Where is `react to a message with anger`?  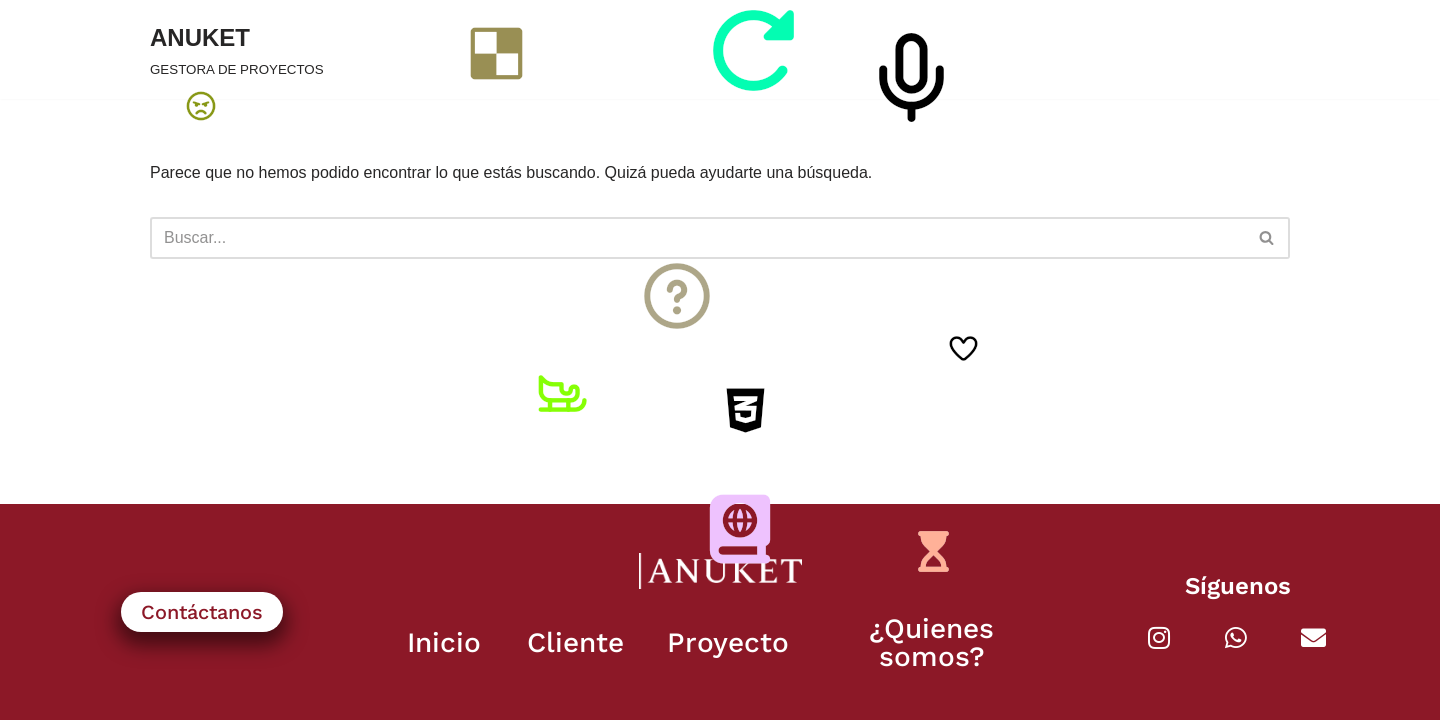
react to a message with anger is located at coordinates (201, 106).